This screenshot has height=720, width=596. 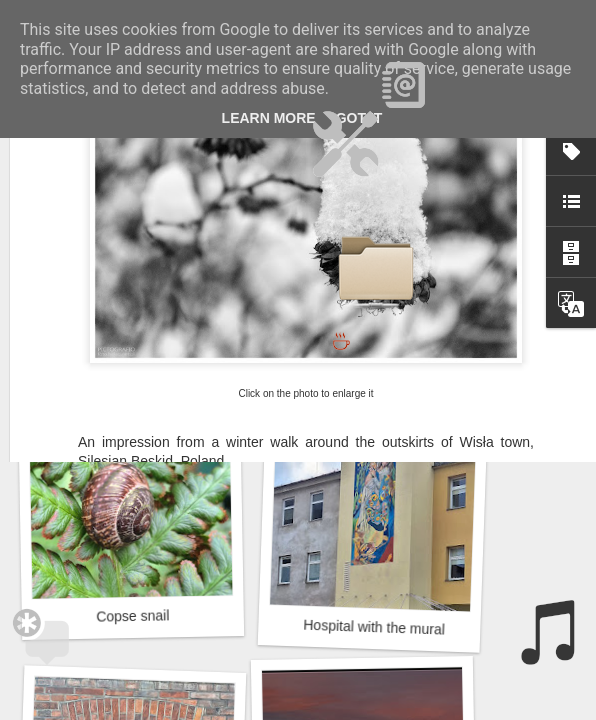 What do you see at coordinates (341, 341) in the screenshot?
I see `caffeine mode is active, preventing sleep` at bounding box center [341, 341].